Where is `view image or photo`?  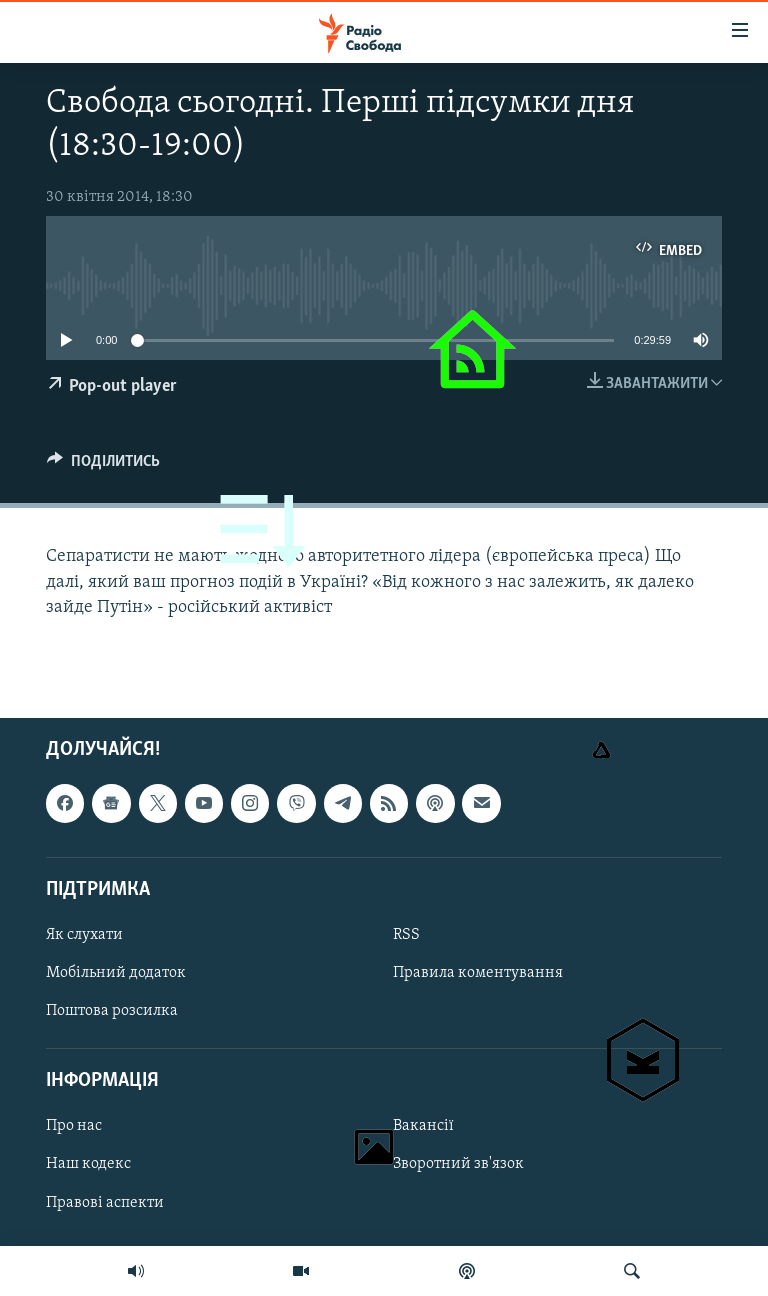
view image or photo is located at coordinates (374, 1147).